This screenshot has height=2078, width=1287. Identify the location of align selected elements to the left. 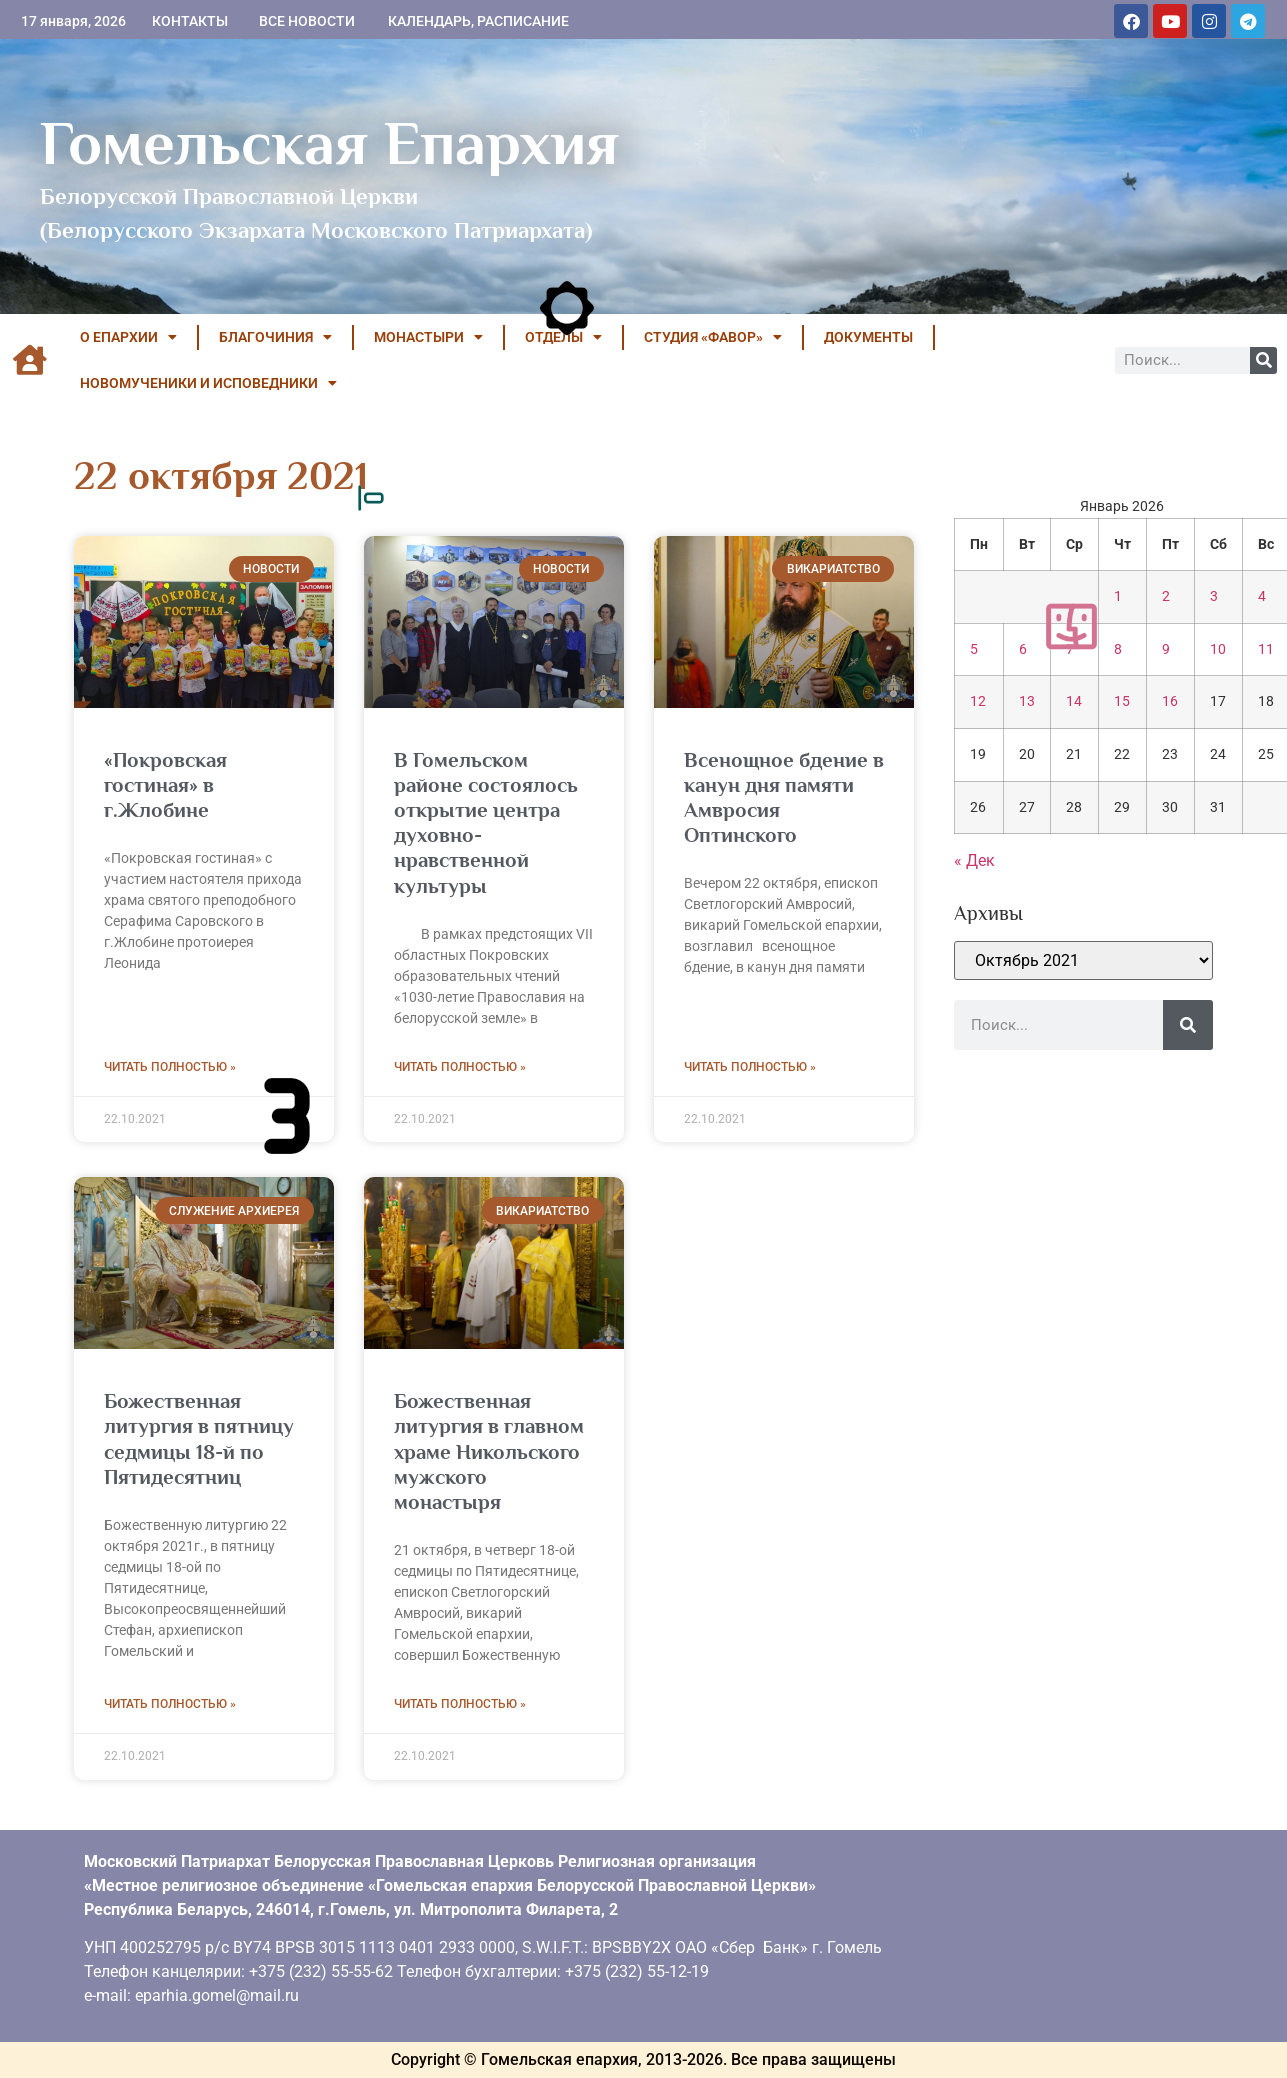
(371, 498).